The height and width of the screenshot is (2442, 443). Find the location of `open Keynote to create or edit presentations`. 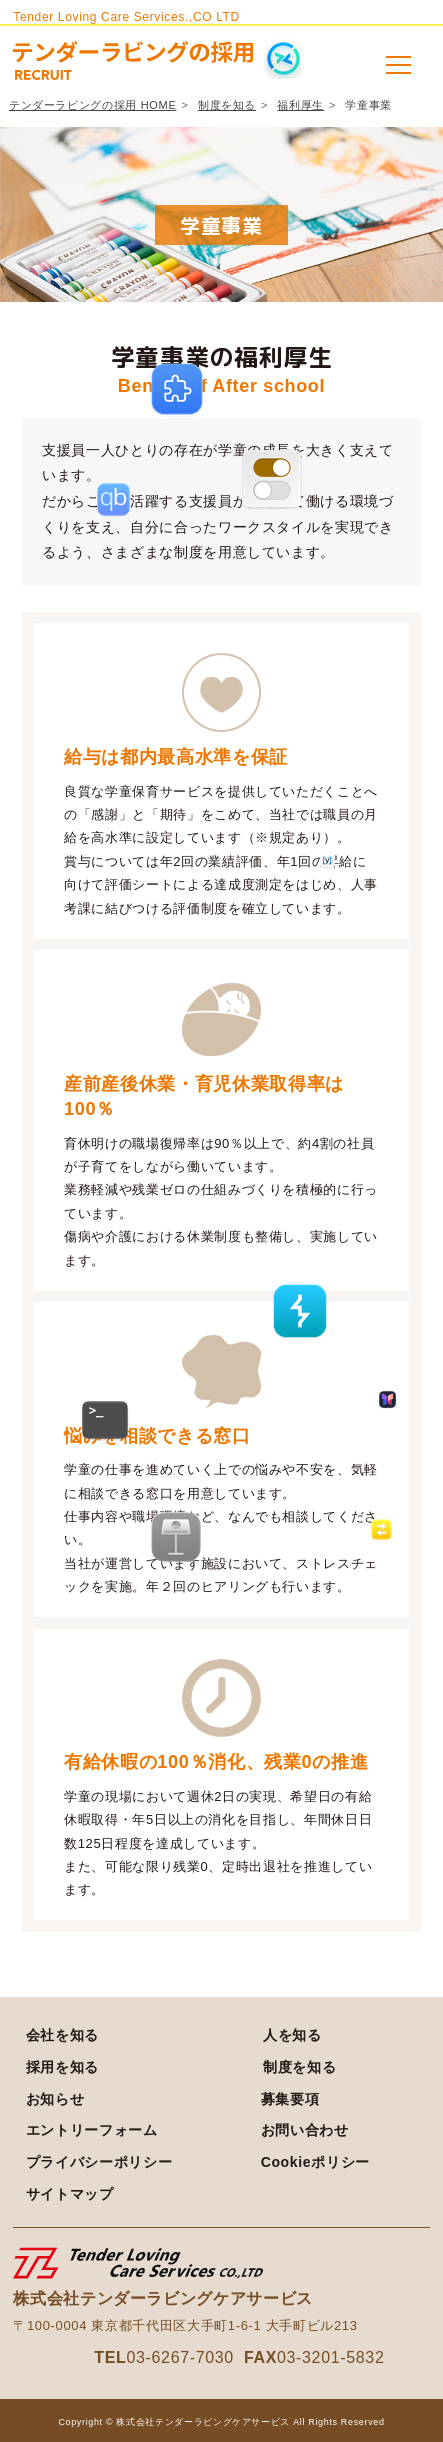

open Keynote to create or edit presentations is located at coordinates (176, 1537).